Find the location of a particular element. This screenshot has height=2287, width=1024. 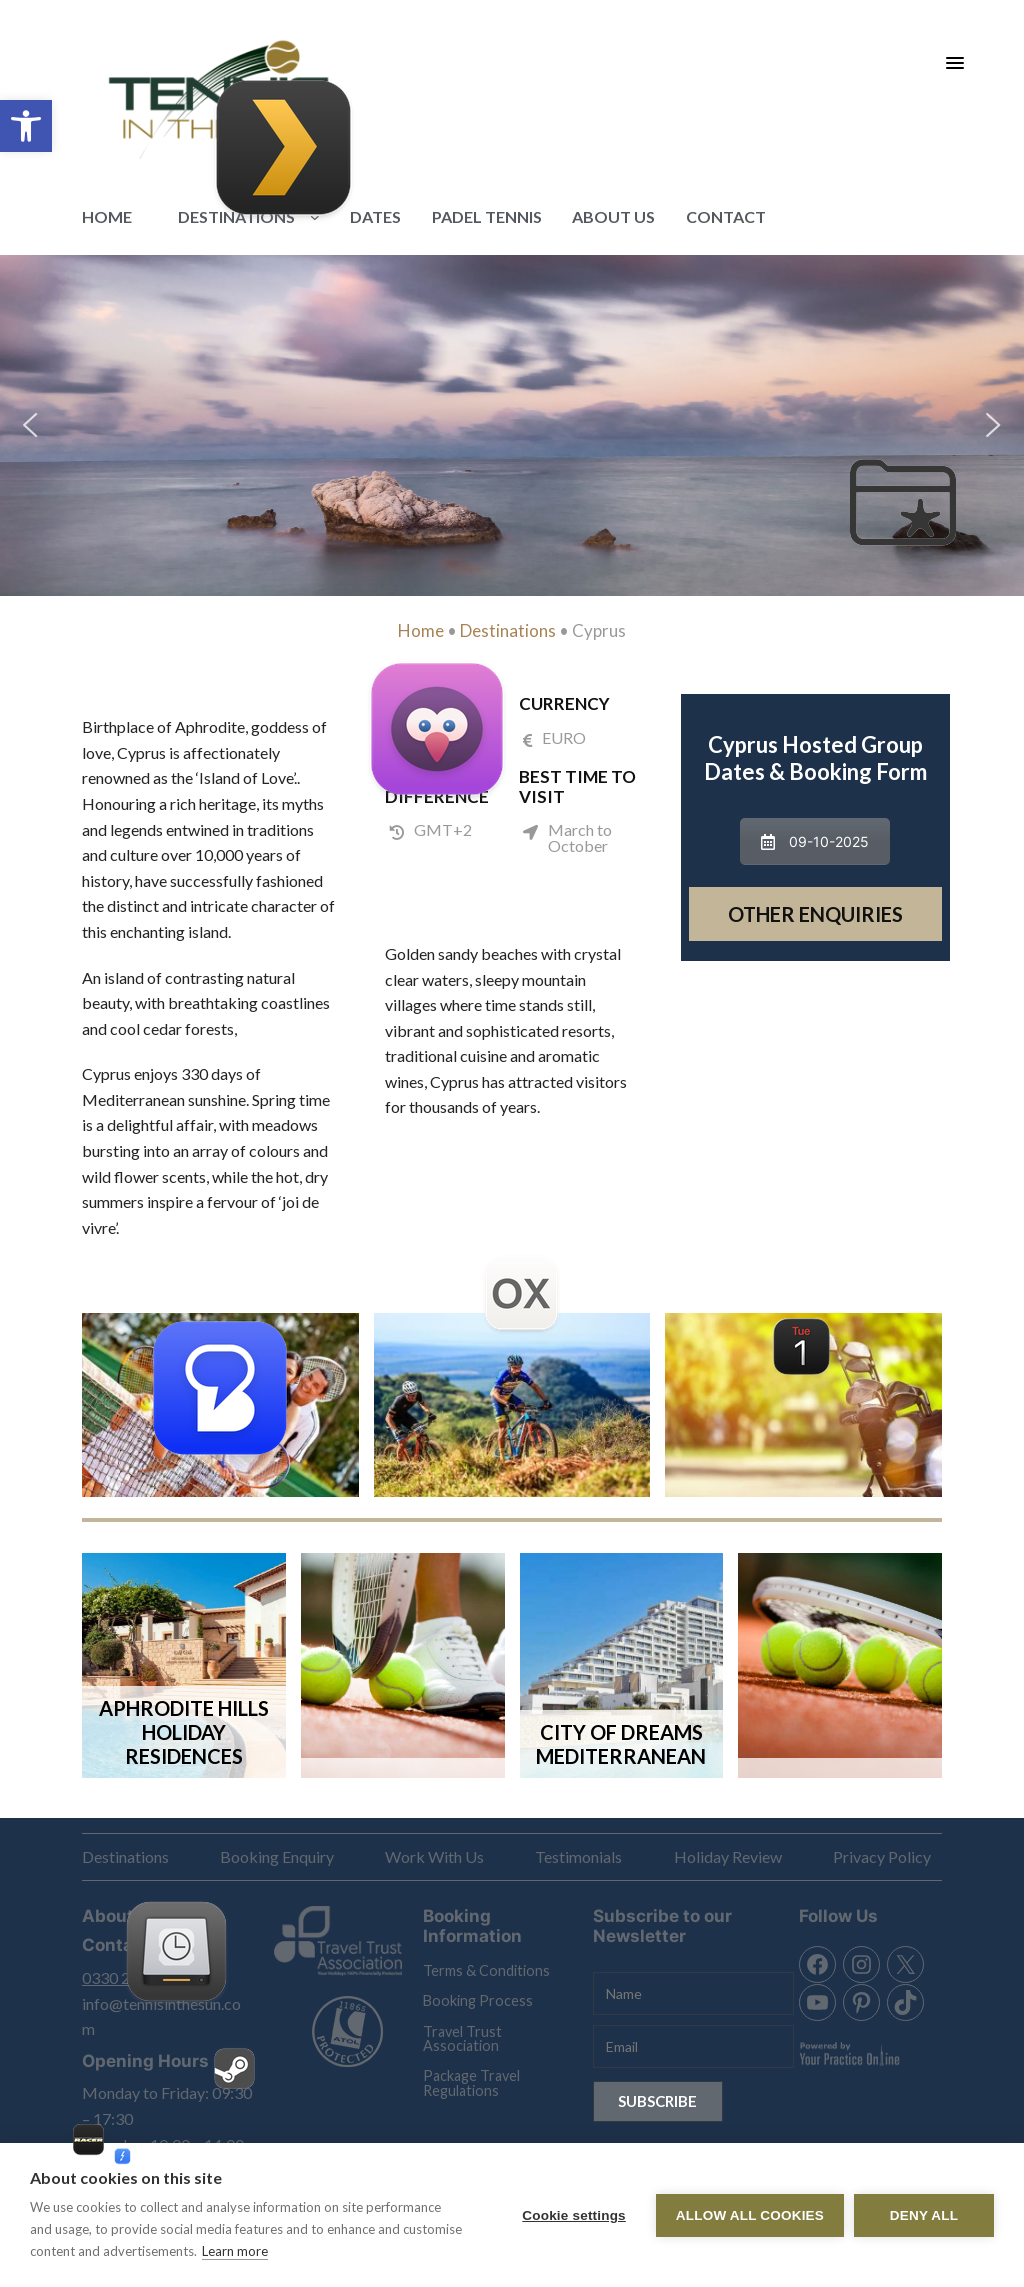

open beeper messaging app is located at coordinates (220, 1388).